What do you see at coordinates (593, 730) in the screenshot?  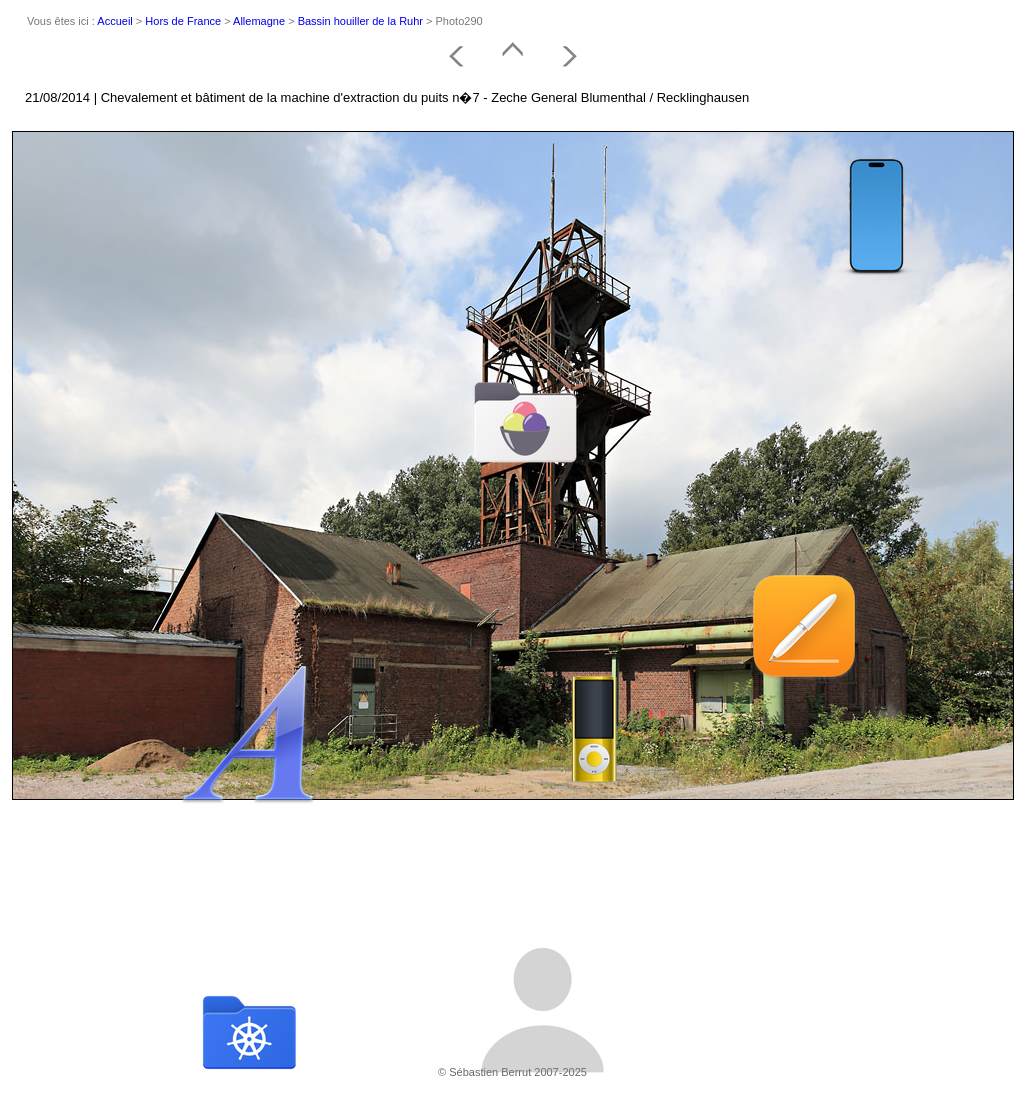 I see `iPod nano device connected` at bounding box center [593, 730].